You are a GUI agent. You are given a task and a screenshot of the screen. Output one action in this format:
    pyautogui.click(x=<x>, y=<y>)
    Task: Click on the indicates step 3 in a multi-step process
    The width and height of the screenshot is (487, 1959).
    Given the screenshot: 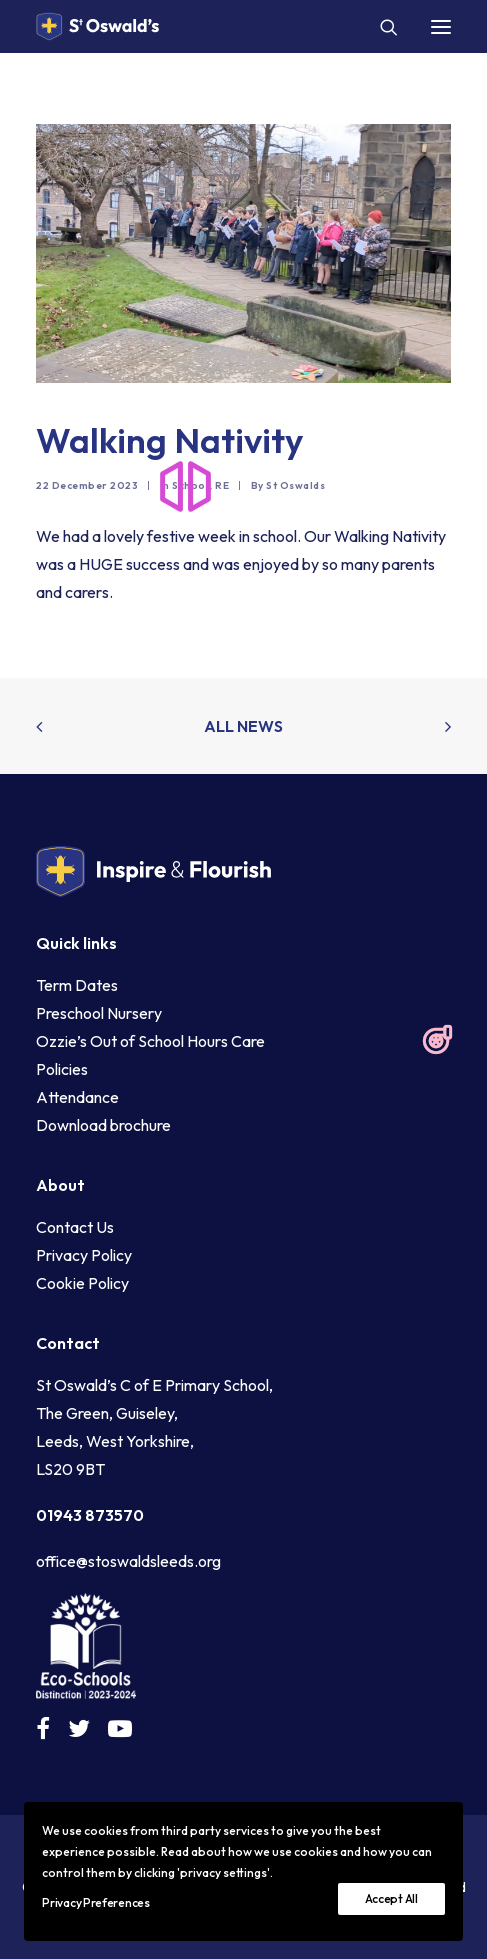 What is the action you would take?
    pyautogui.click(x=191, y=252)
    